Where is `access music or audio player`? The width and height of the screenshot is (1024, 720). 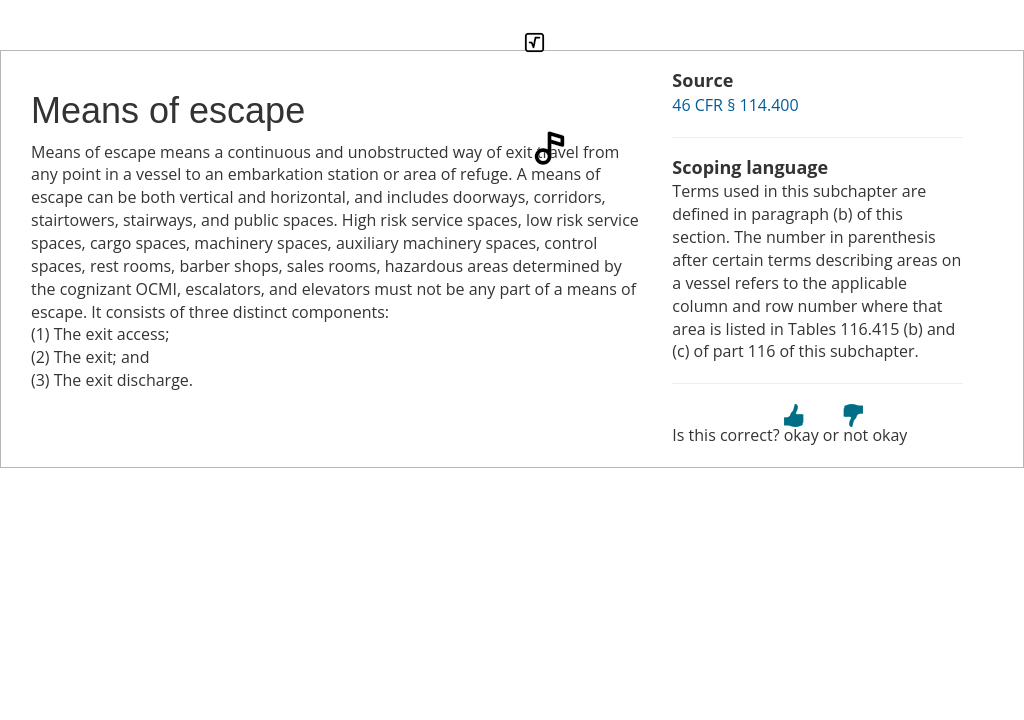
access music or audio player is located at coordinates (549, 147).